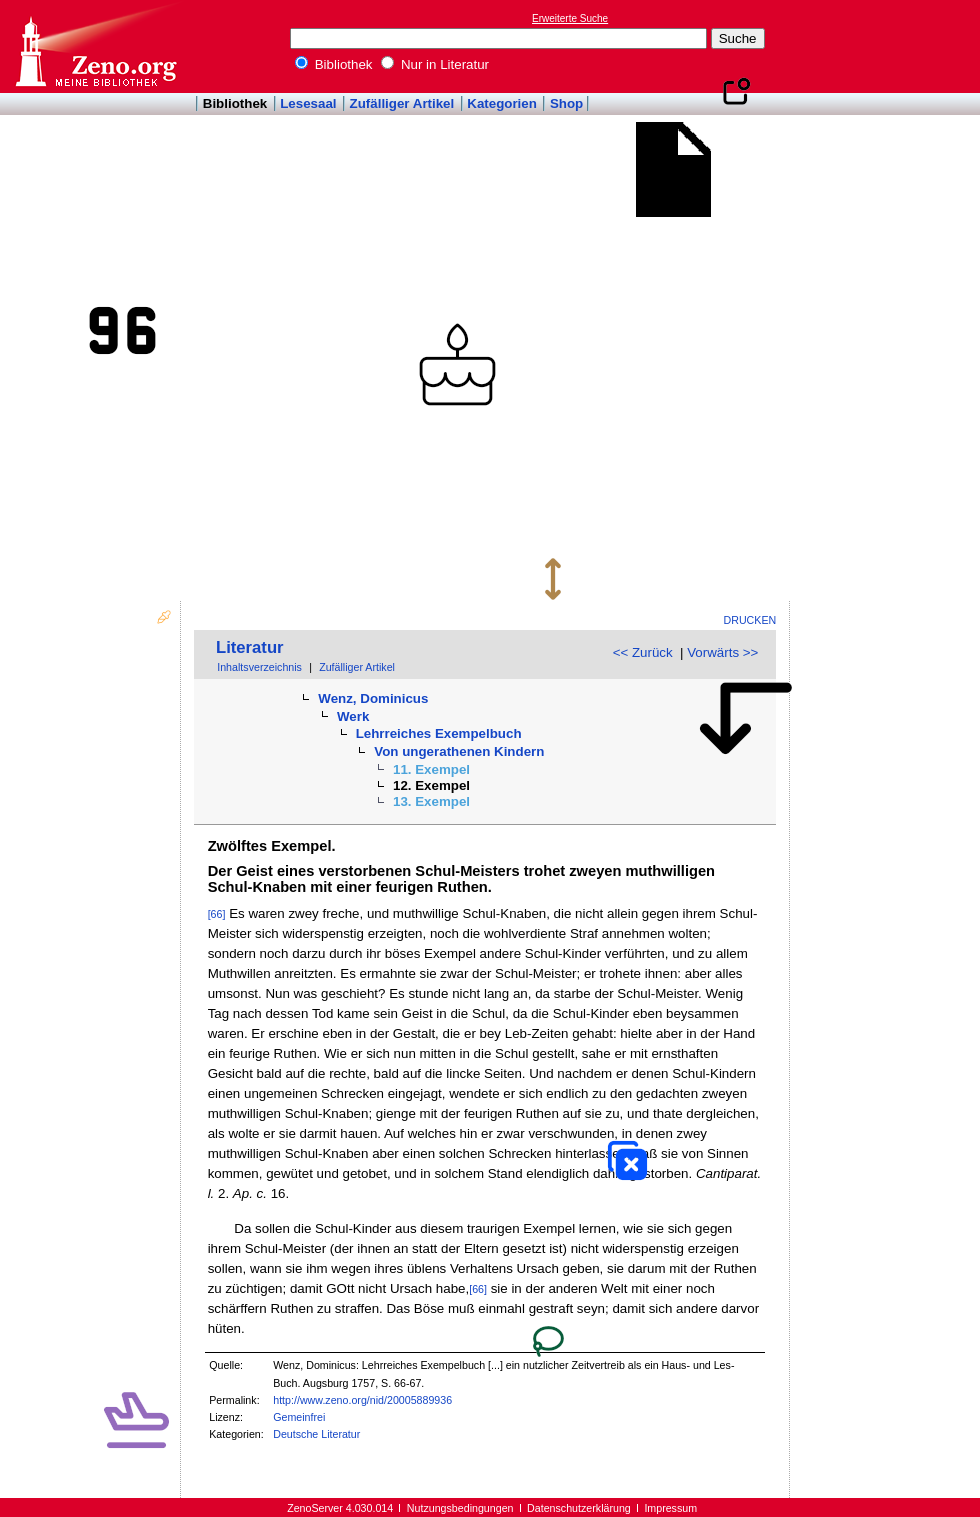 The height and width of the screenshot is (1517, 980). Describe the element at coordinates (457, 370) in the screenshot. I see `view birthday or celebration reminders` at that location.